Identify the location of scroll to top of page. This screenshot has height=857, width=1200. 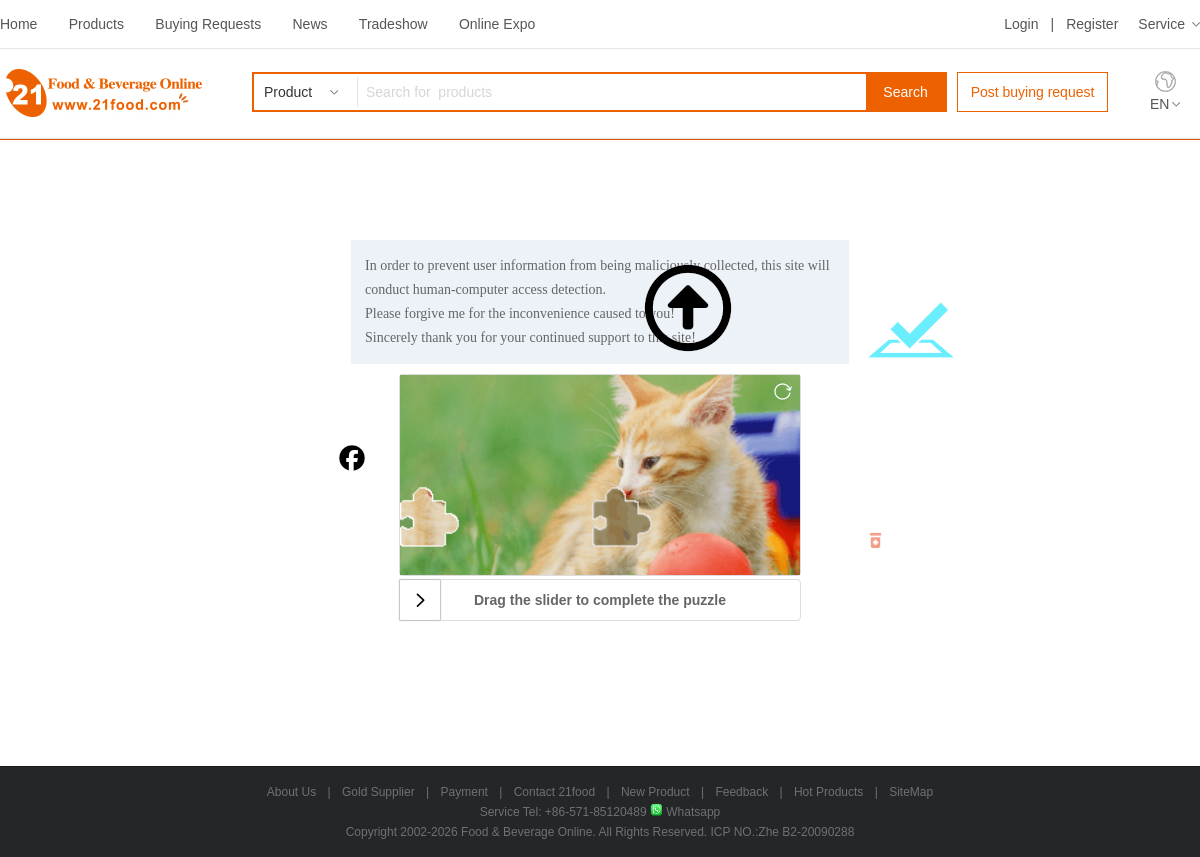
(688, 308).